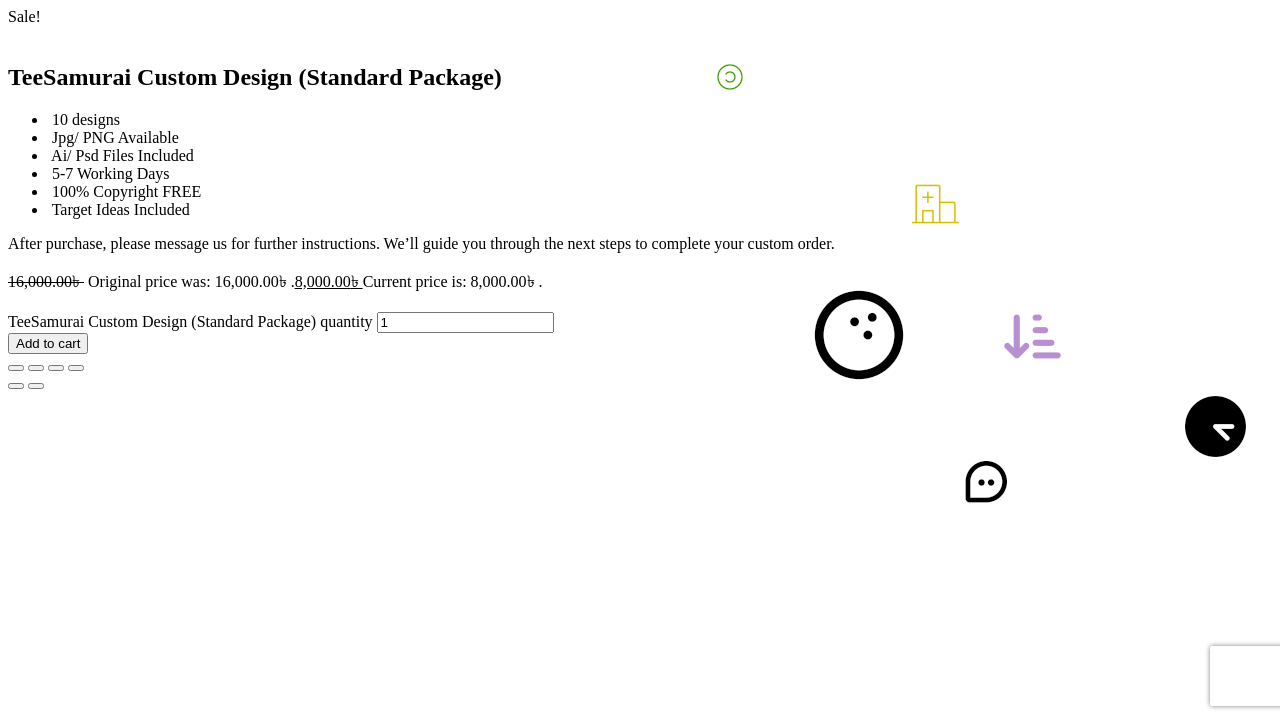 This screenshot has width=1280, height=720. I want to click on sort items in descending order, so click(1032, 336).